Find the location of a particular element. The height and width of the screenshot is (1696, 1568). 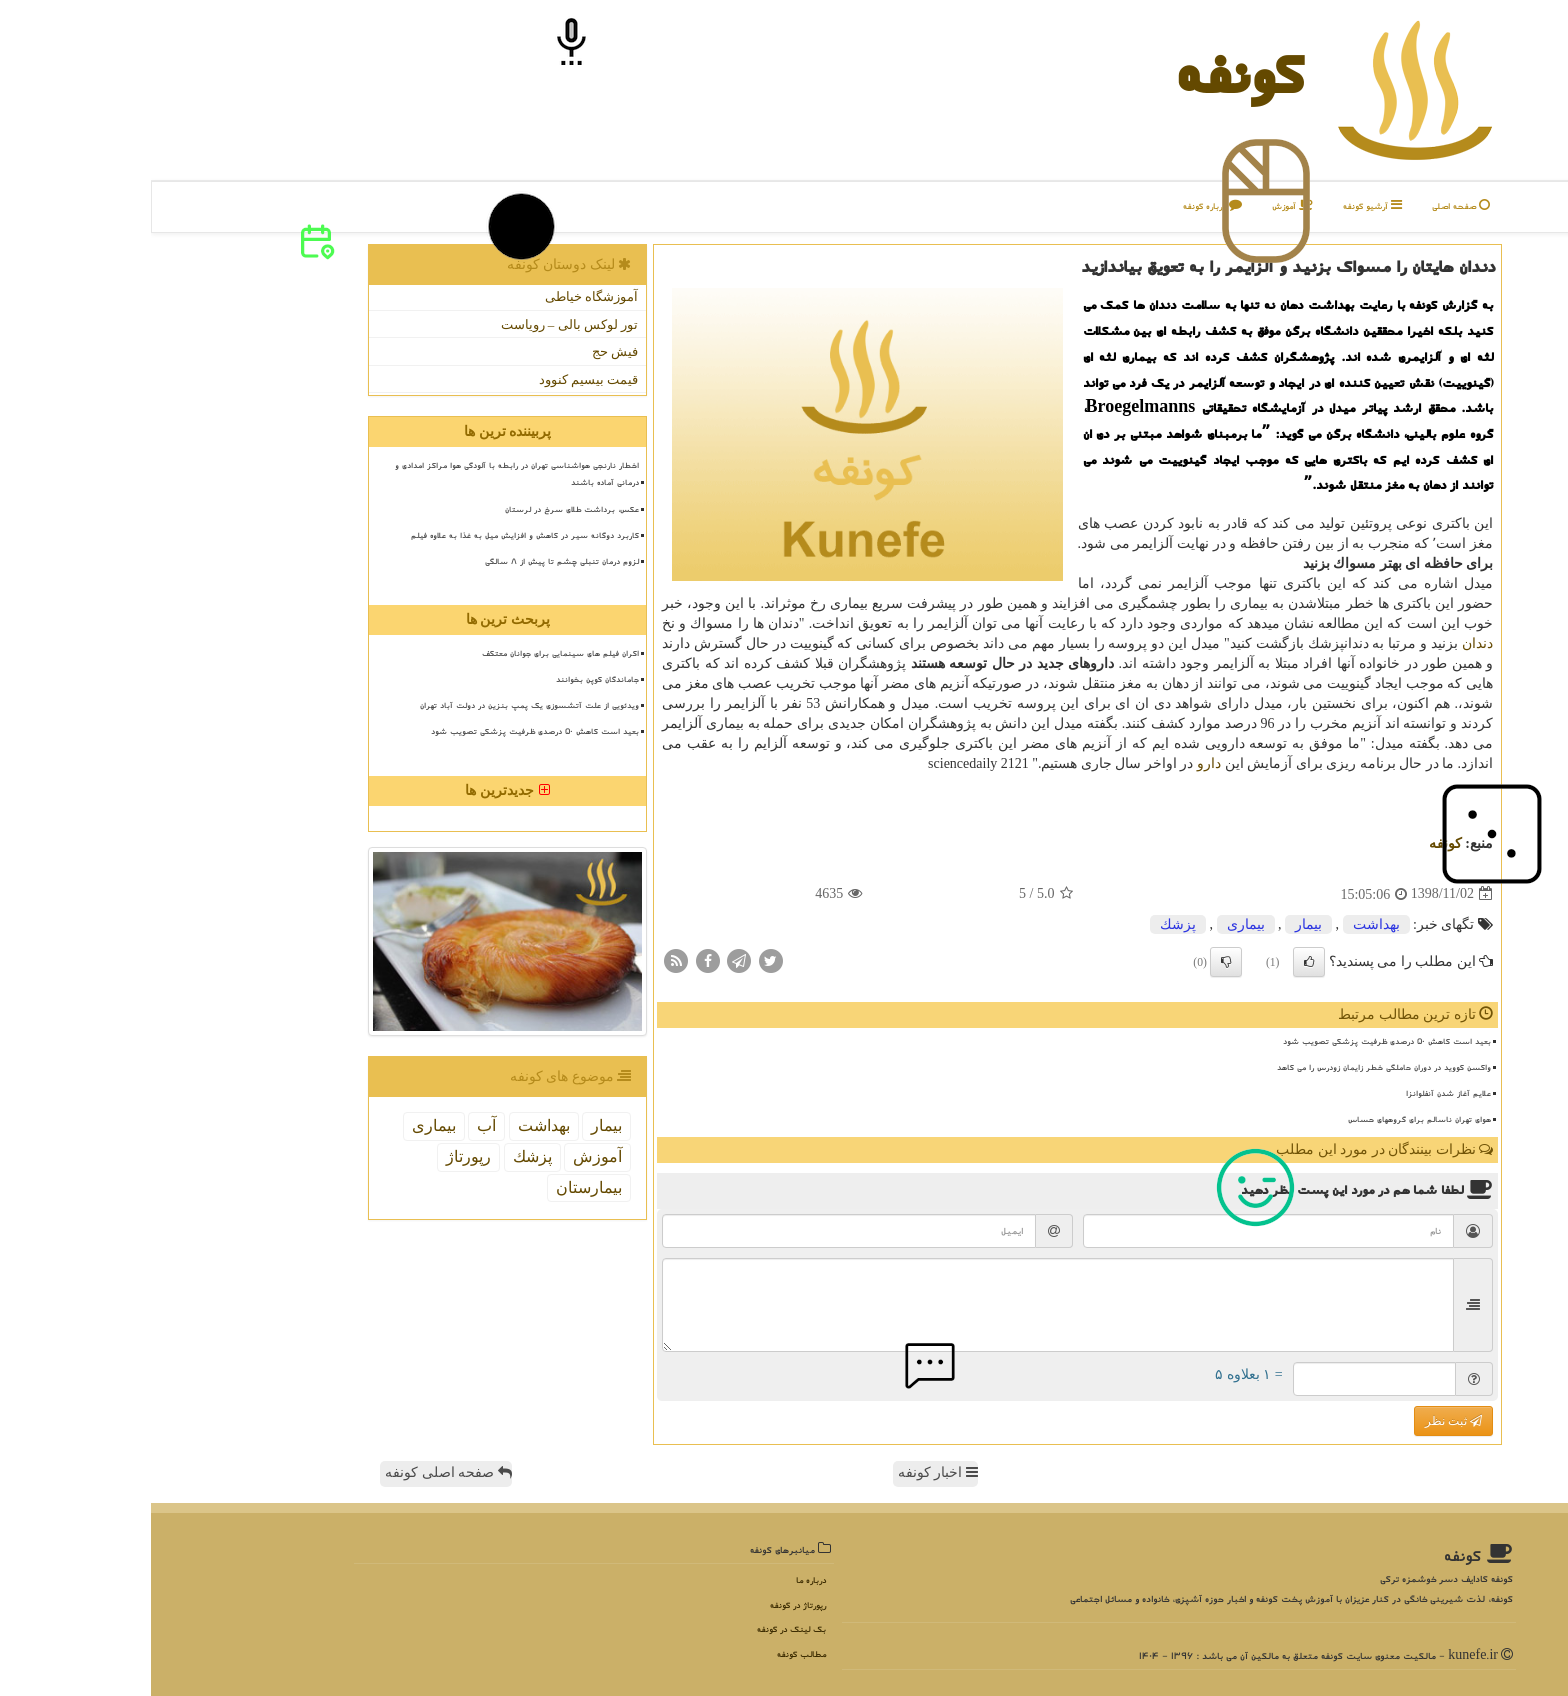

access voice input settings is located at coordinates (571, 40).